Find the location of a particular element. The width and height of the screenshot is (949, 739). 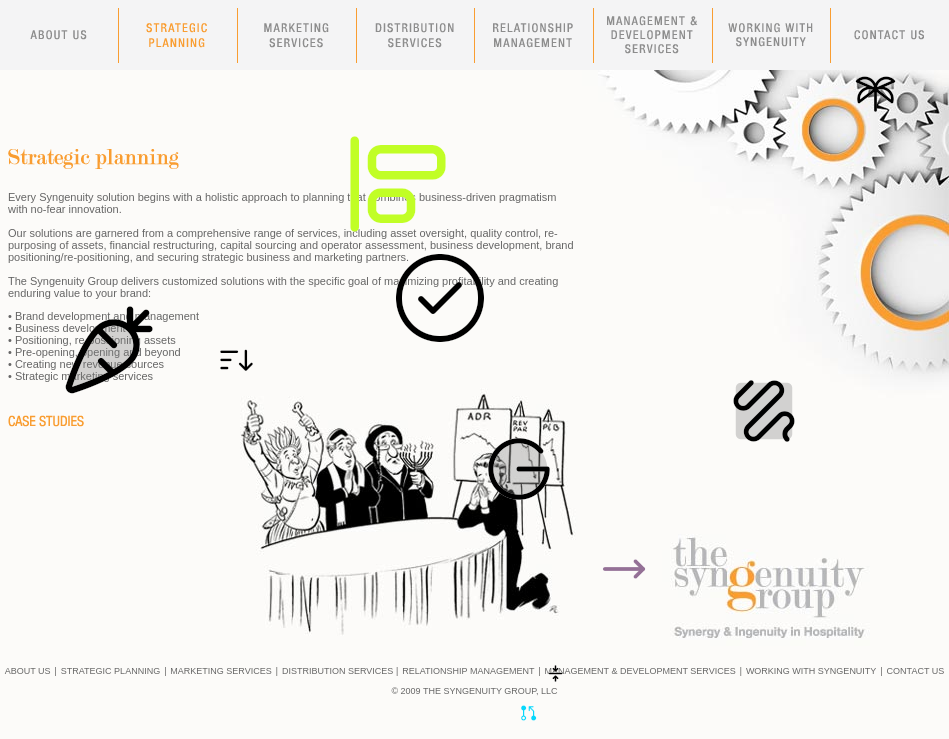

sort items in descending order is located at coordinates (236, 359).